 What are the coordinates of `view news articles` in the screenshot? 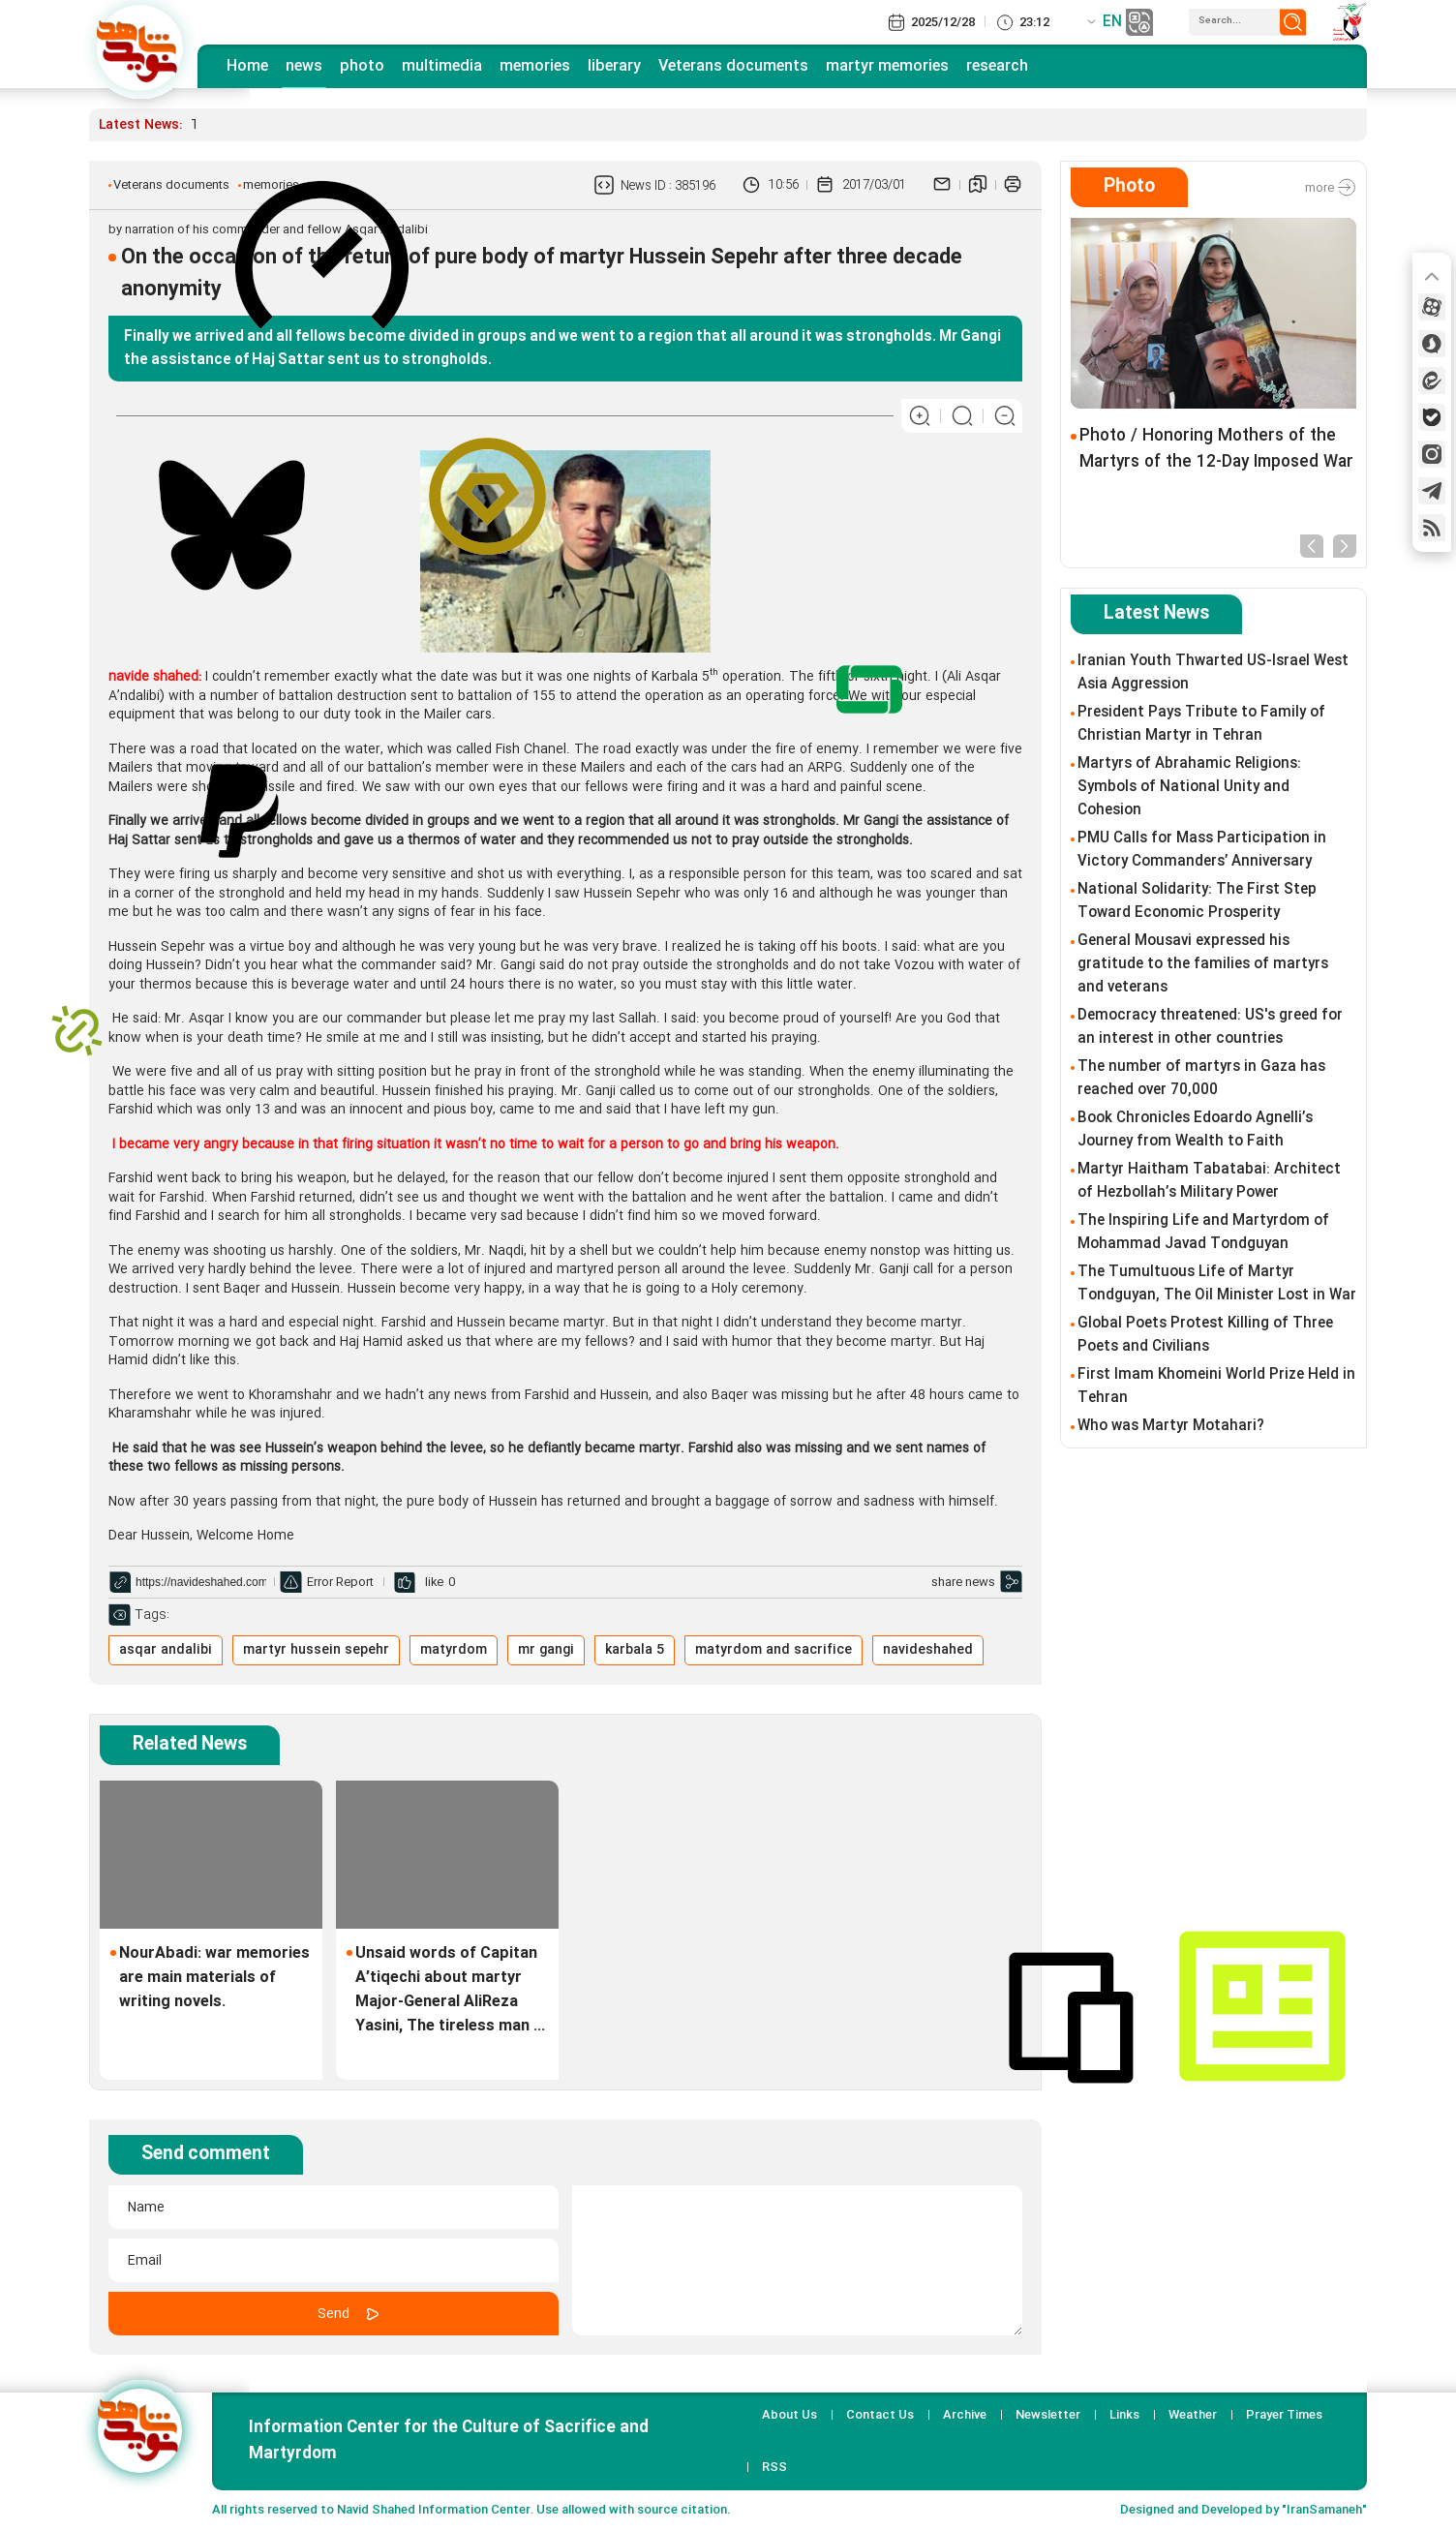 It's located at (1262, 2006).